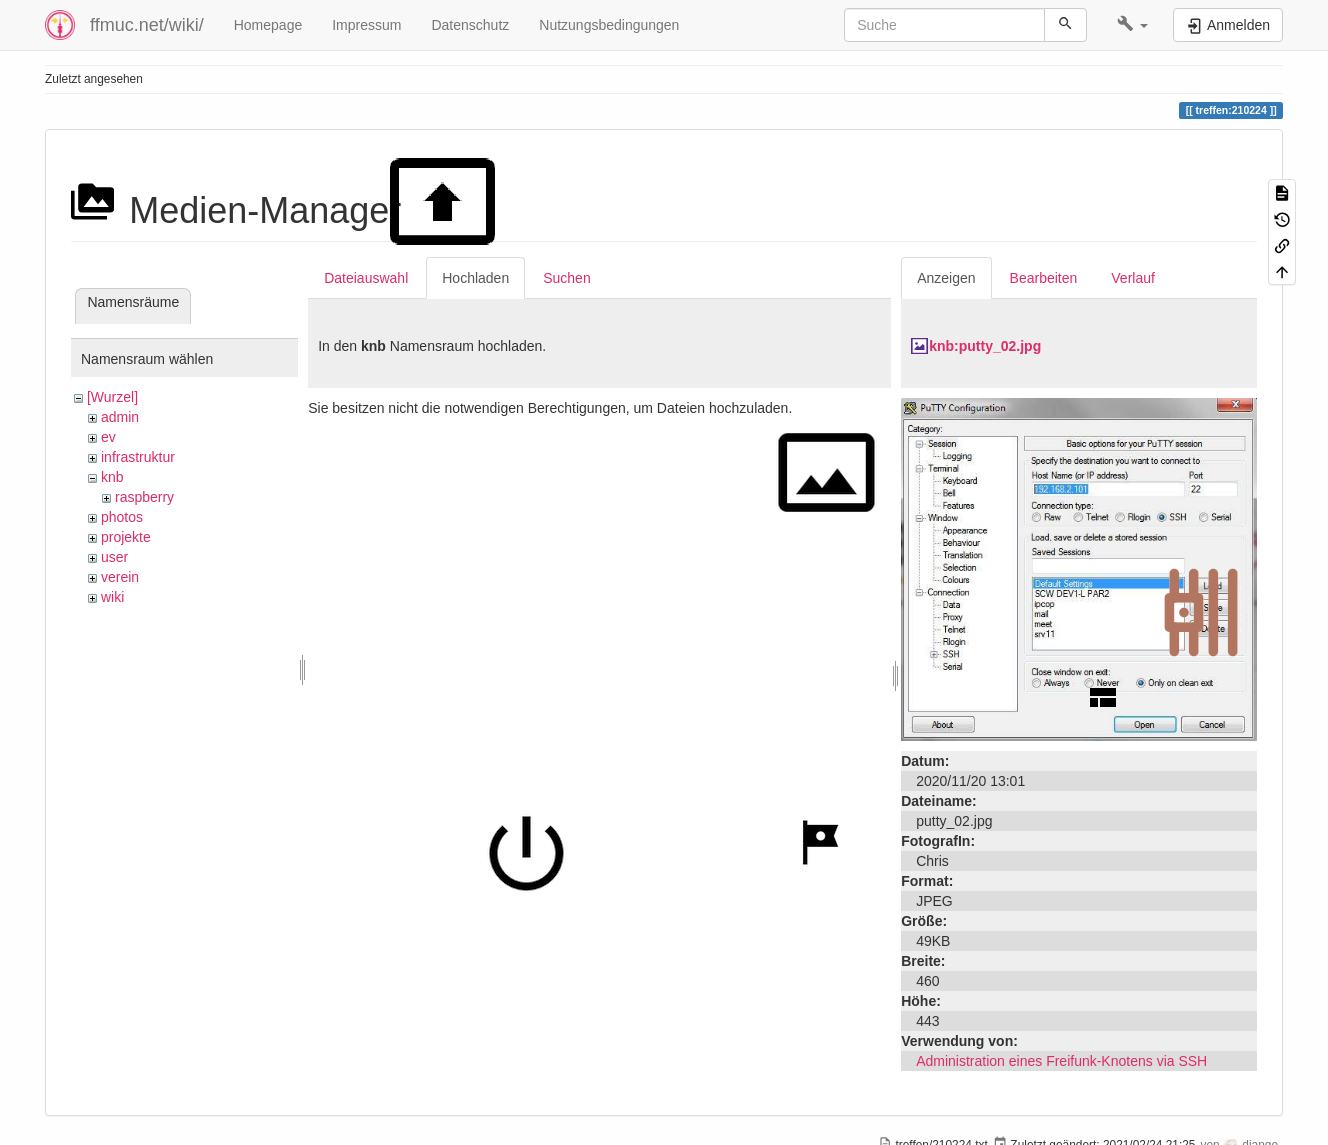 Image resolution: width=1328 pixels, height=1145 pixels. What do you see at coordinates (526, 853) in the screenshot?
I see `power on or off the device` at bounding box center [526, 853].